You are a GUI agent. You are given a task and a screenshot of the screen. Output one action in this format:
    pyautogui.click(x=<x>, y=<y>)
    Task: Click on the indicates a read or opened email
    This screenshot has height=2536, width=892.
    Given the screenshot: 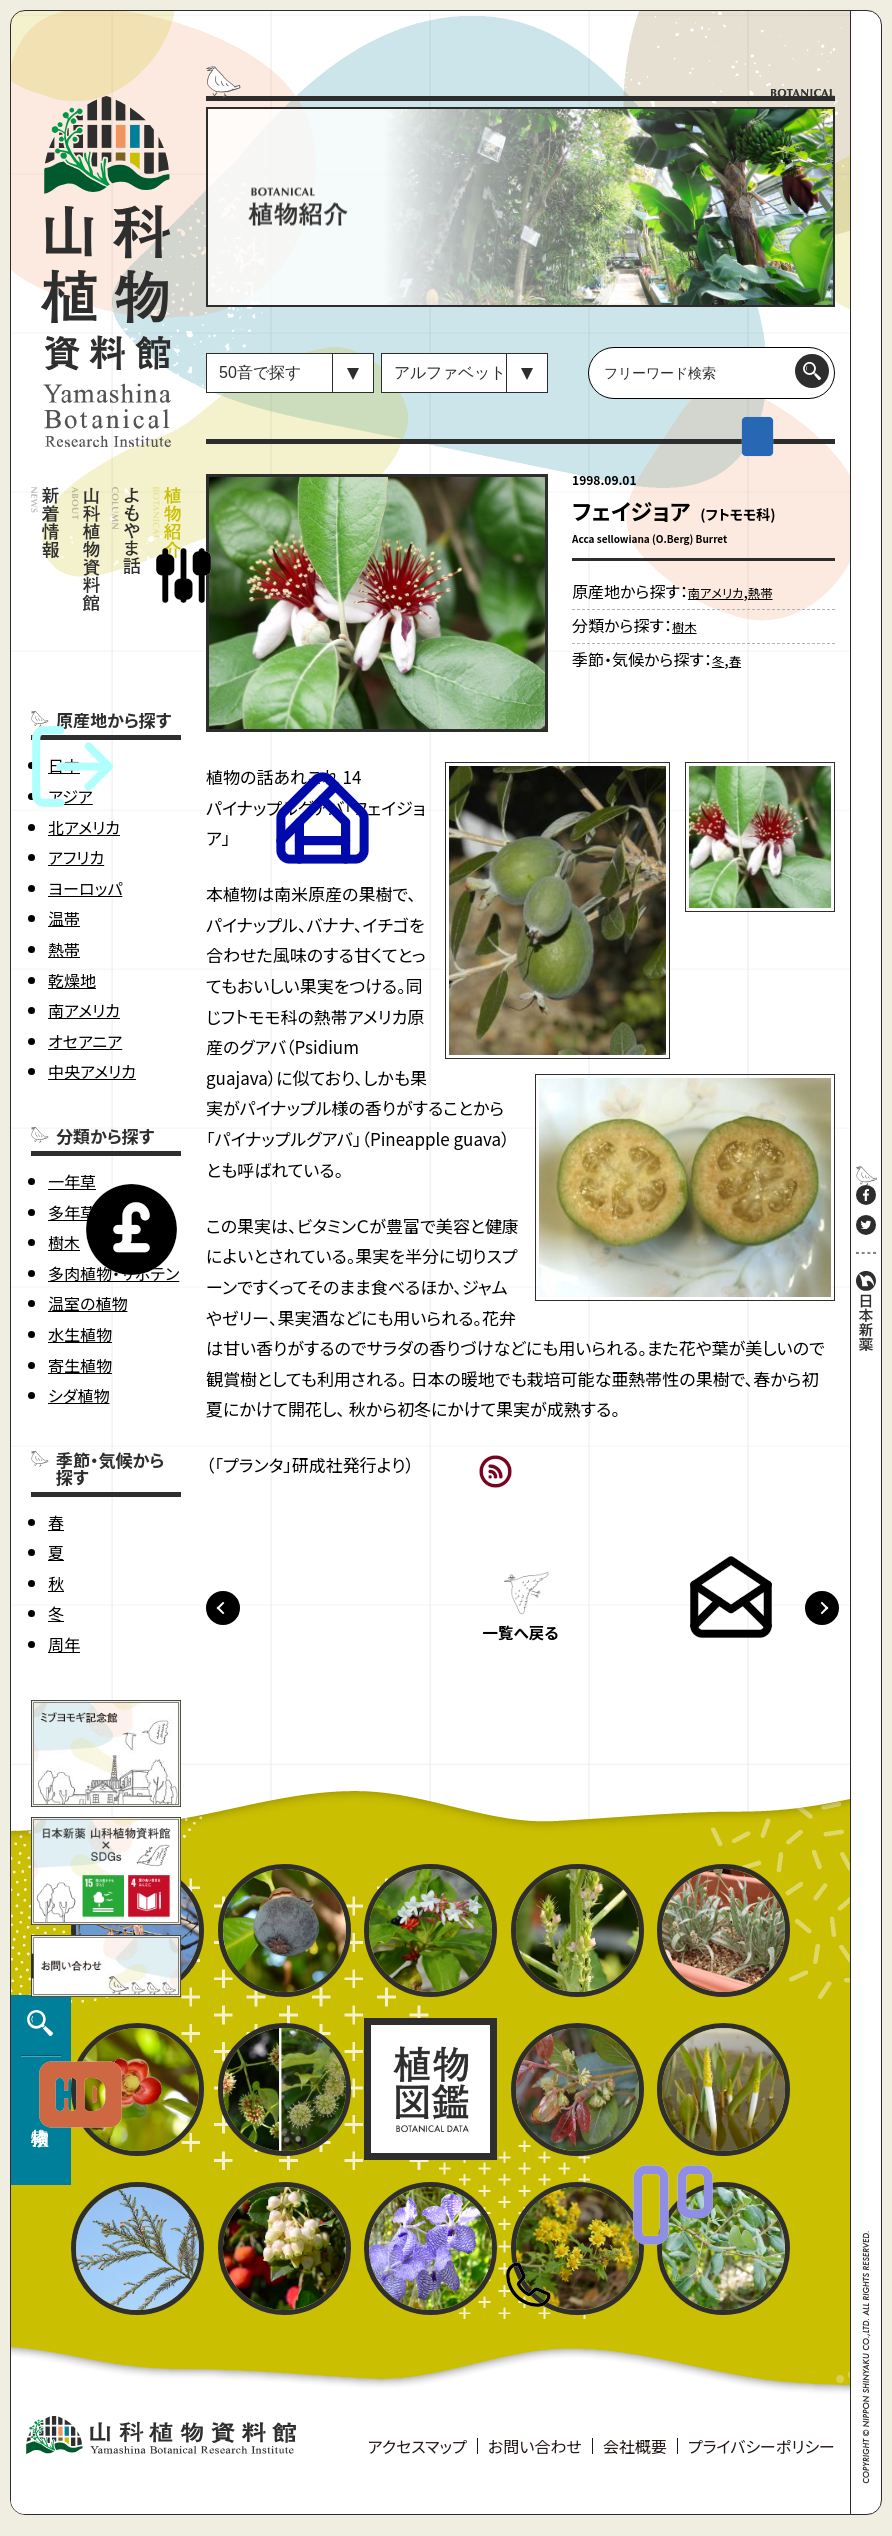 What is the action you would take?
    pyautogui.click(x=731, y=1597)
    